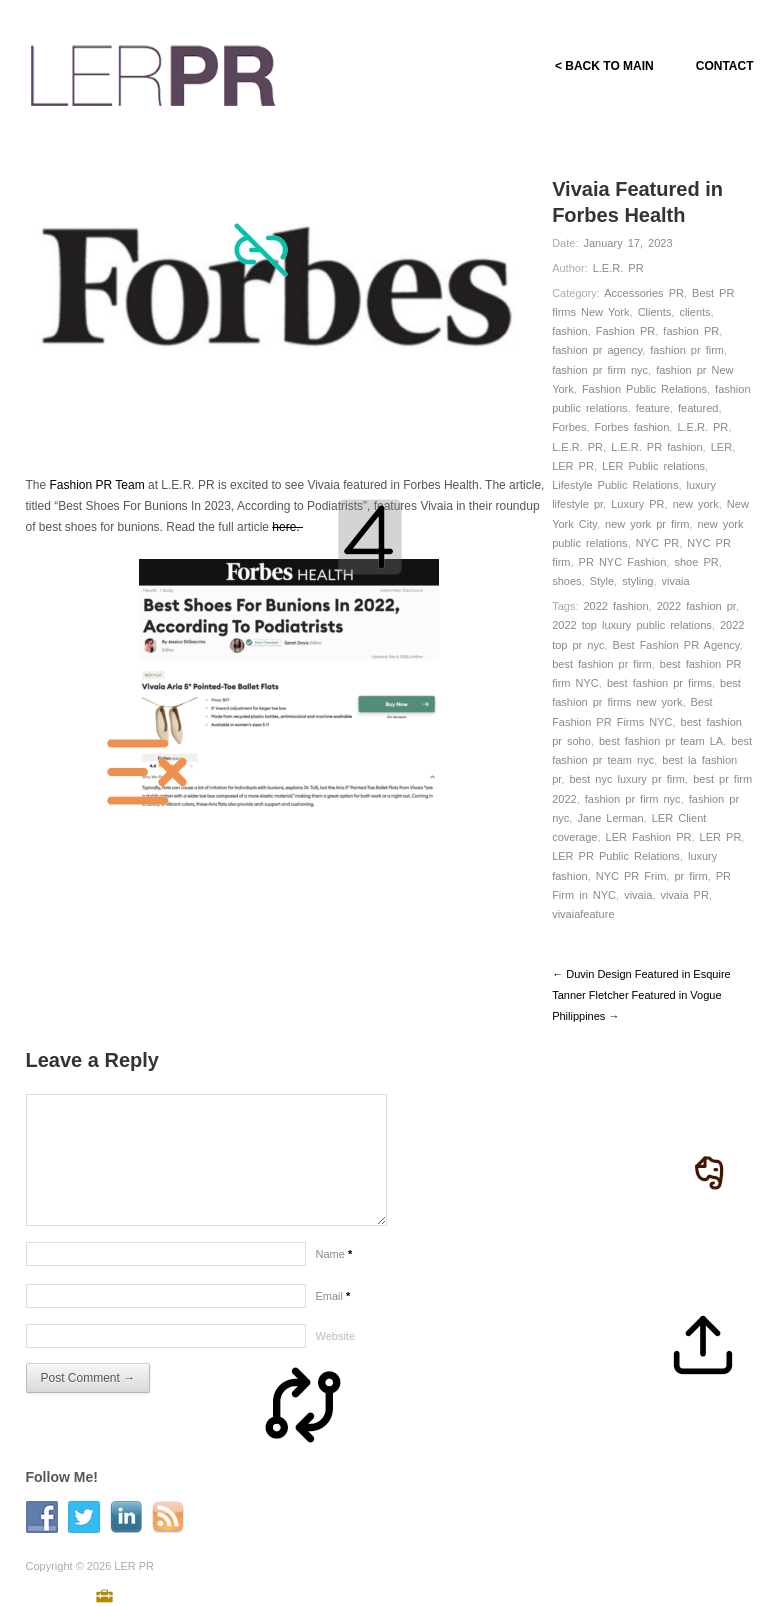  I want to click on access tools and settings, so click(104, 1596).